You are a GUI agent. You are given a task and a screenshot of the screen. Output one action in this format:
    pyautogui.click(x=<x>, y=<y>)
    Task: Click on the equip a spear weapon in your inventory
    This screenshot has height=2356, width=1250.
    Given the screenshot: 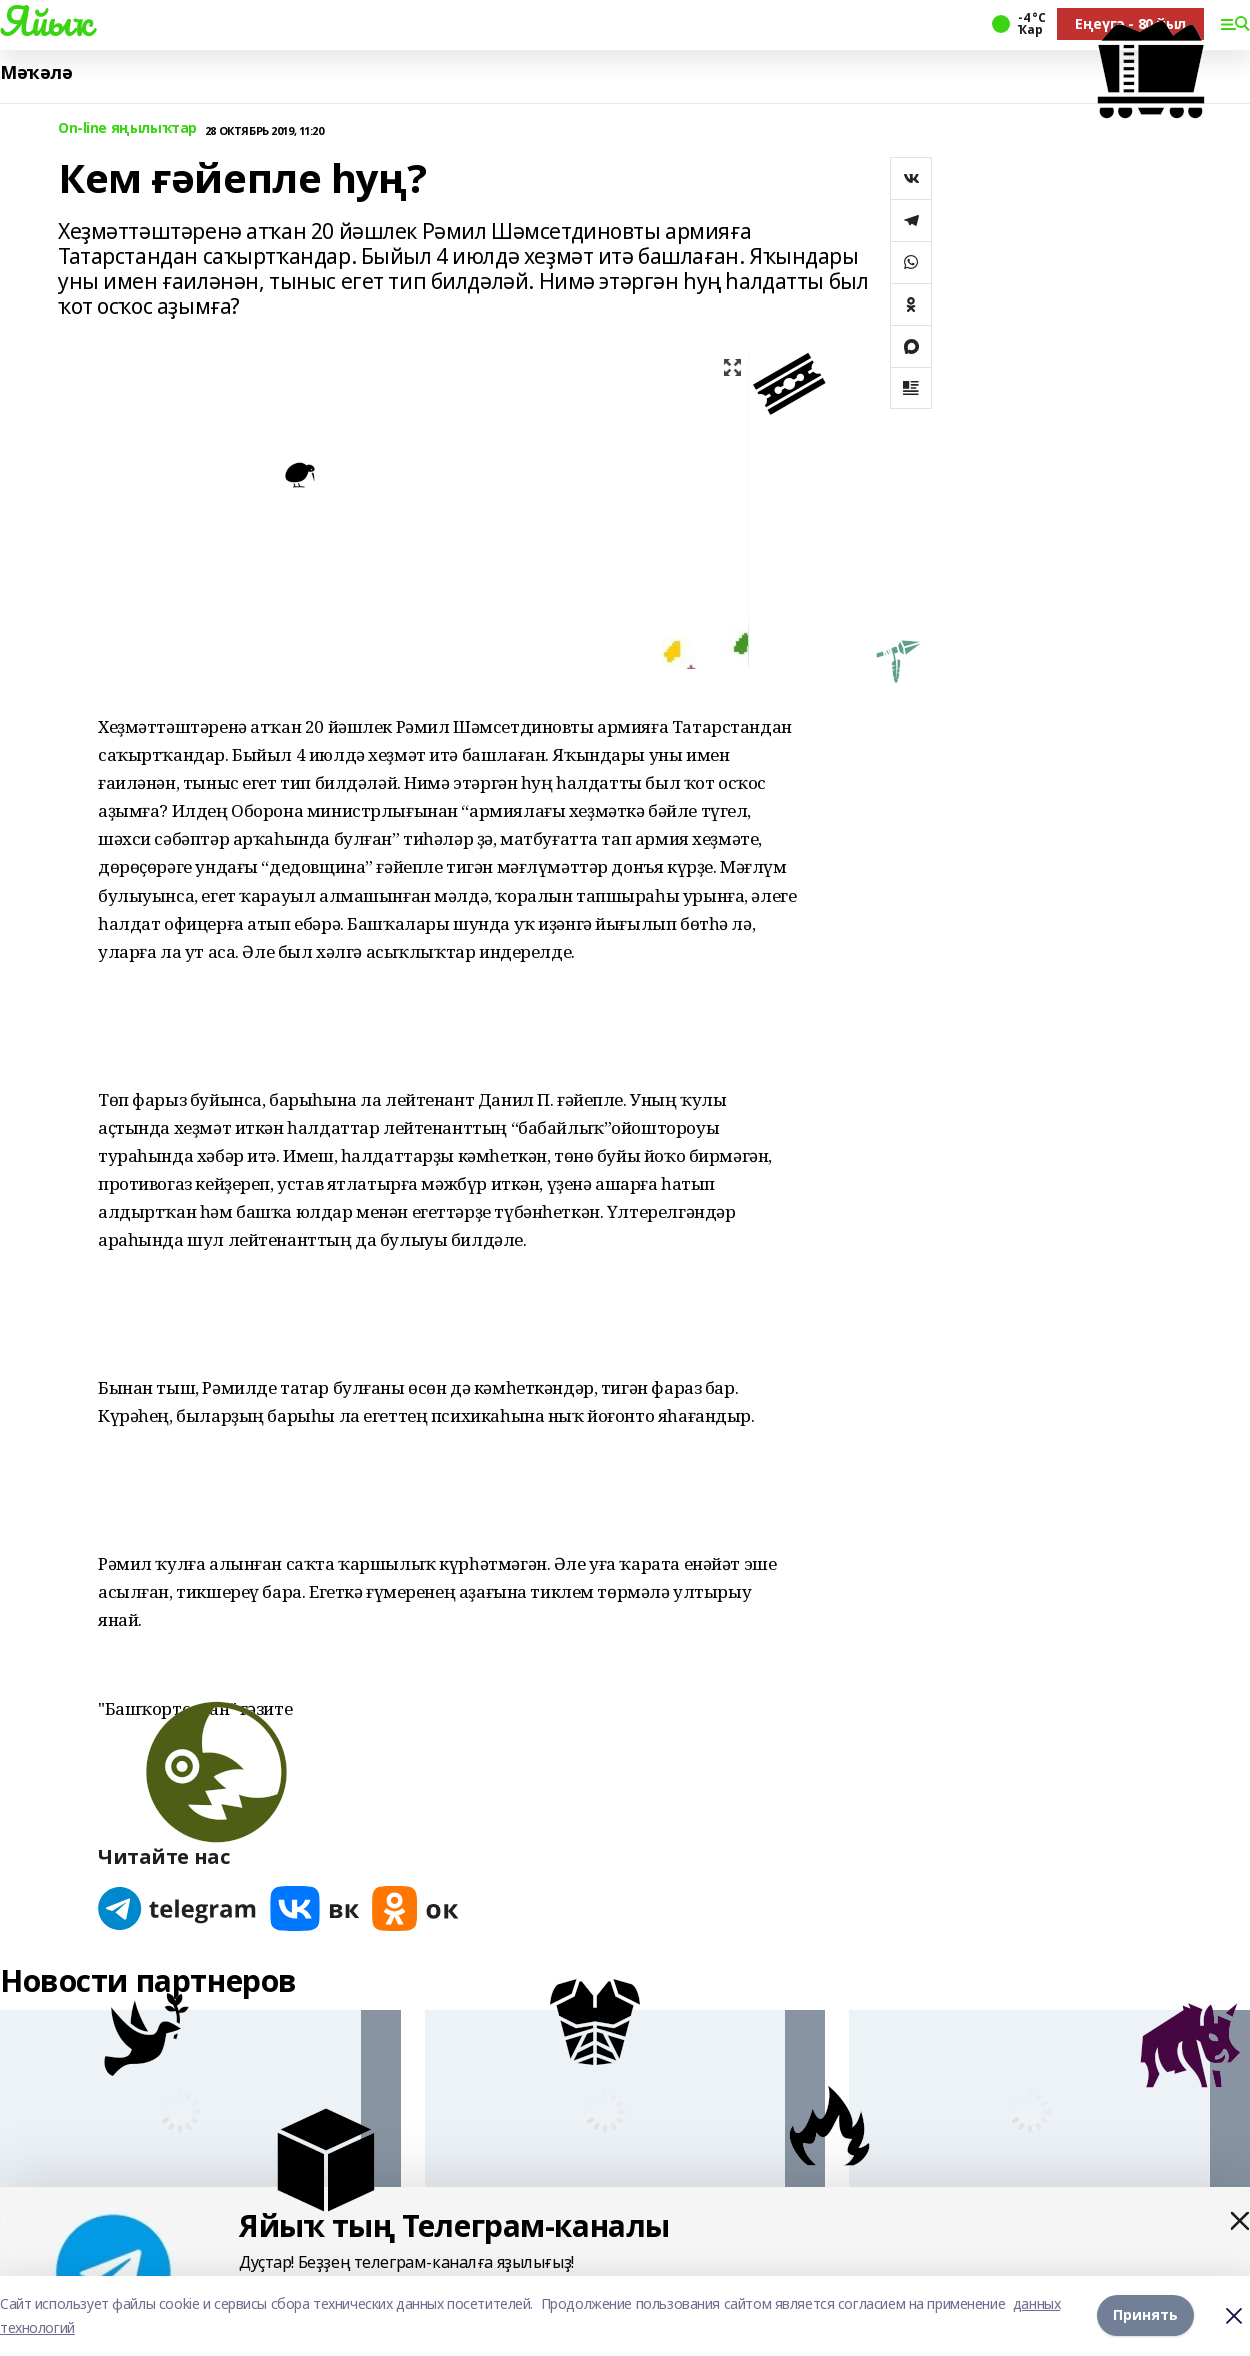 What is the action you would take?
    pyautogui.click(x=898, y=661)
    